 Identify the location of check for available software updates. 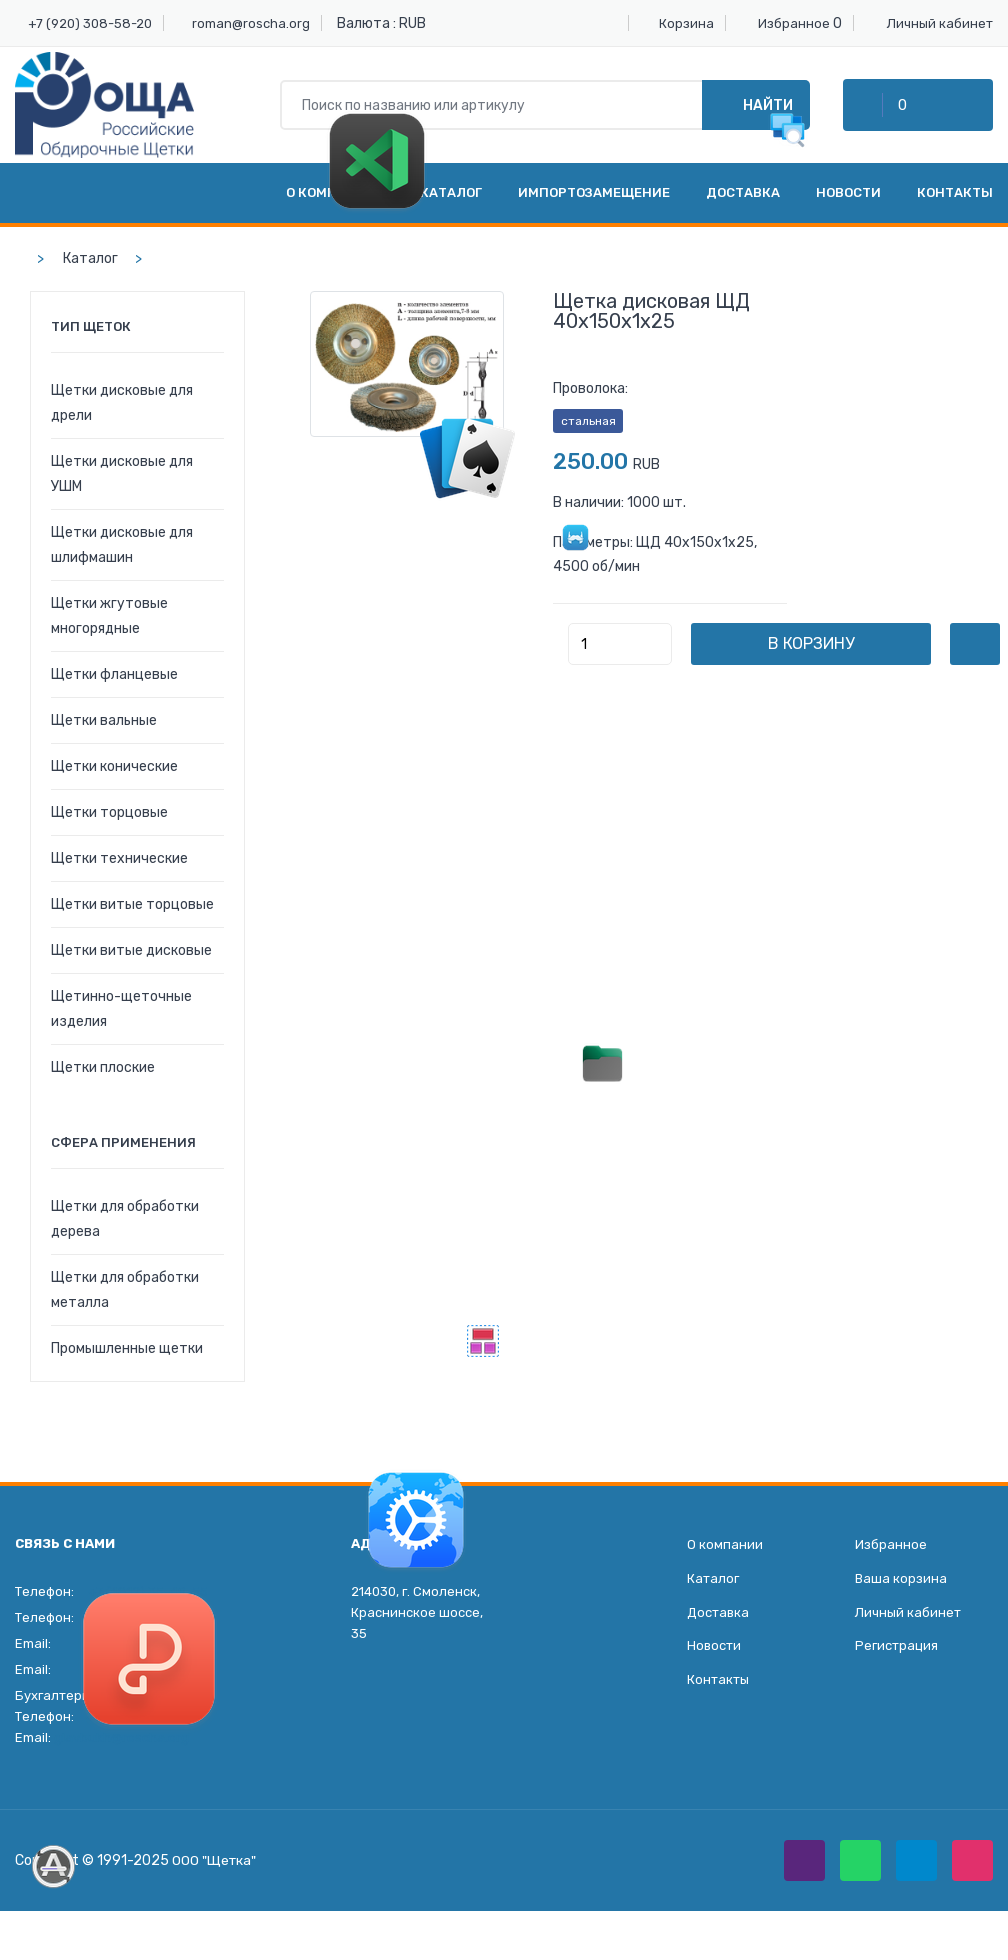
(53, 1866).